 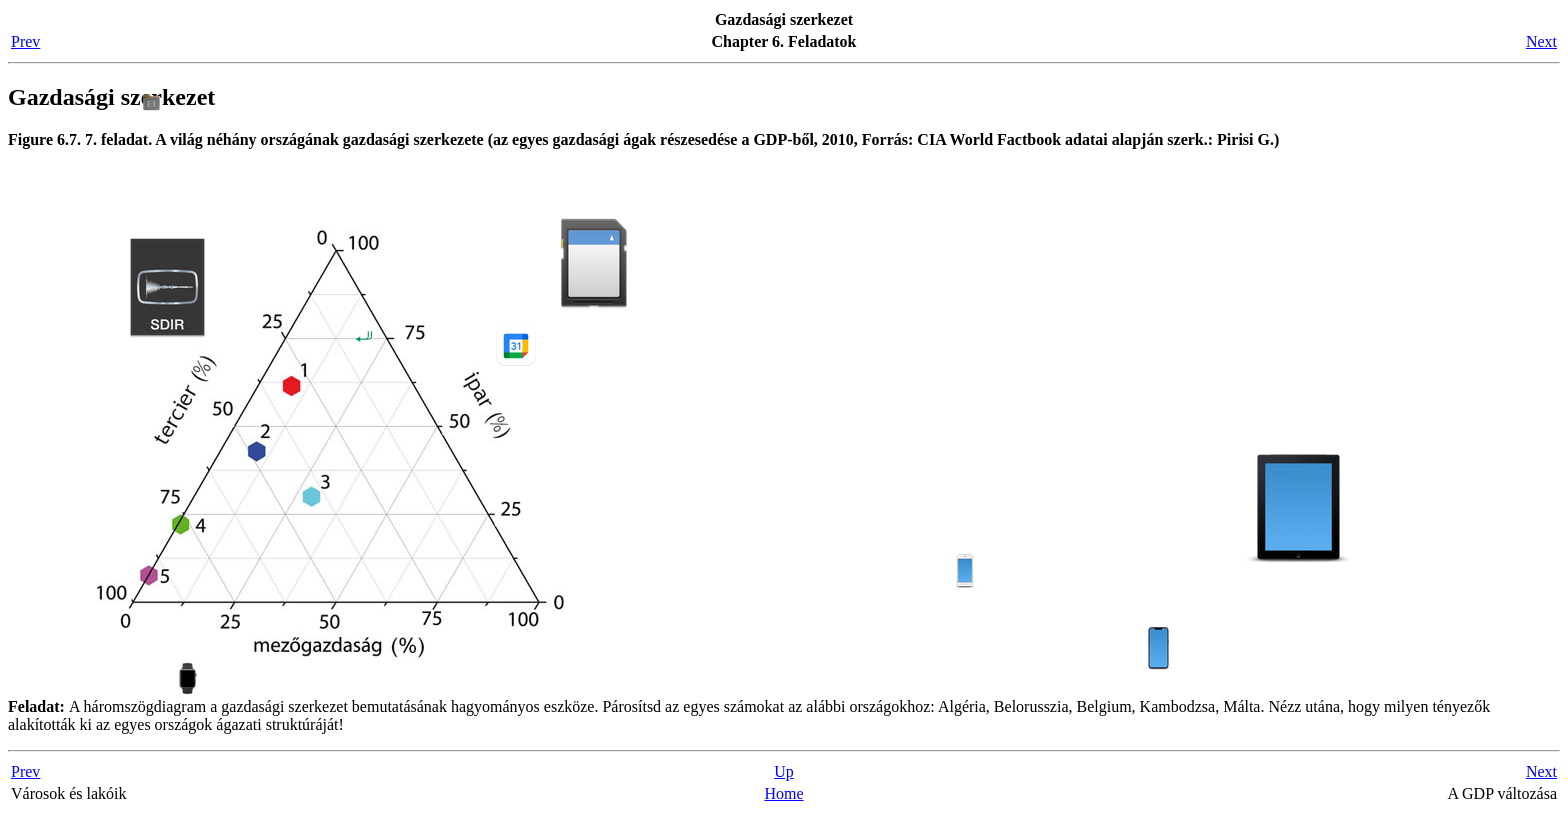 What do you see at coordinates (595, 264) in the screenshot?
I see `access SD card storage` at bounding box center [595, 264].